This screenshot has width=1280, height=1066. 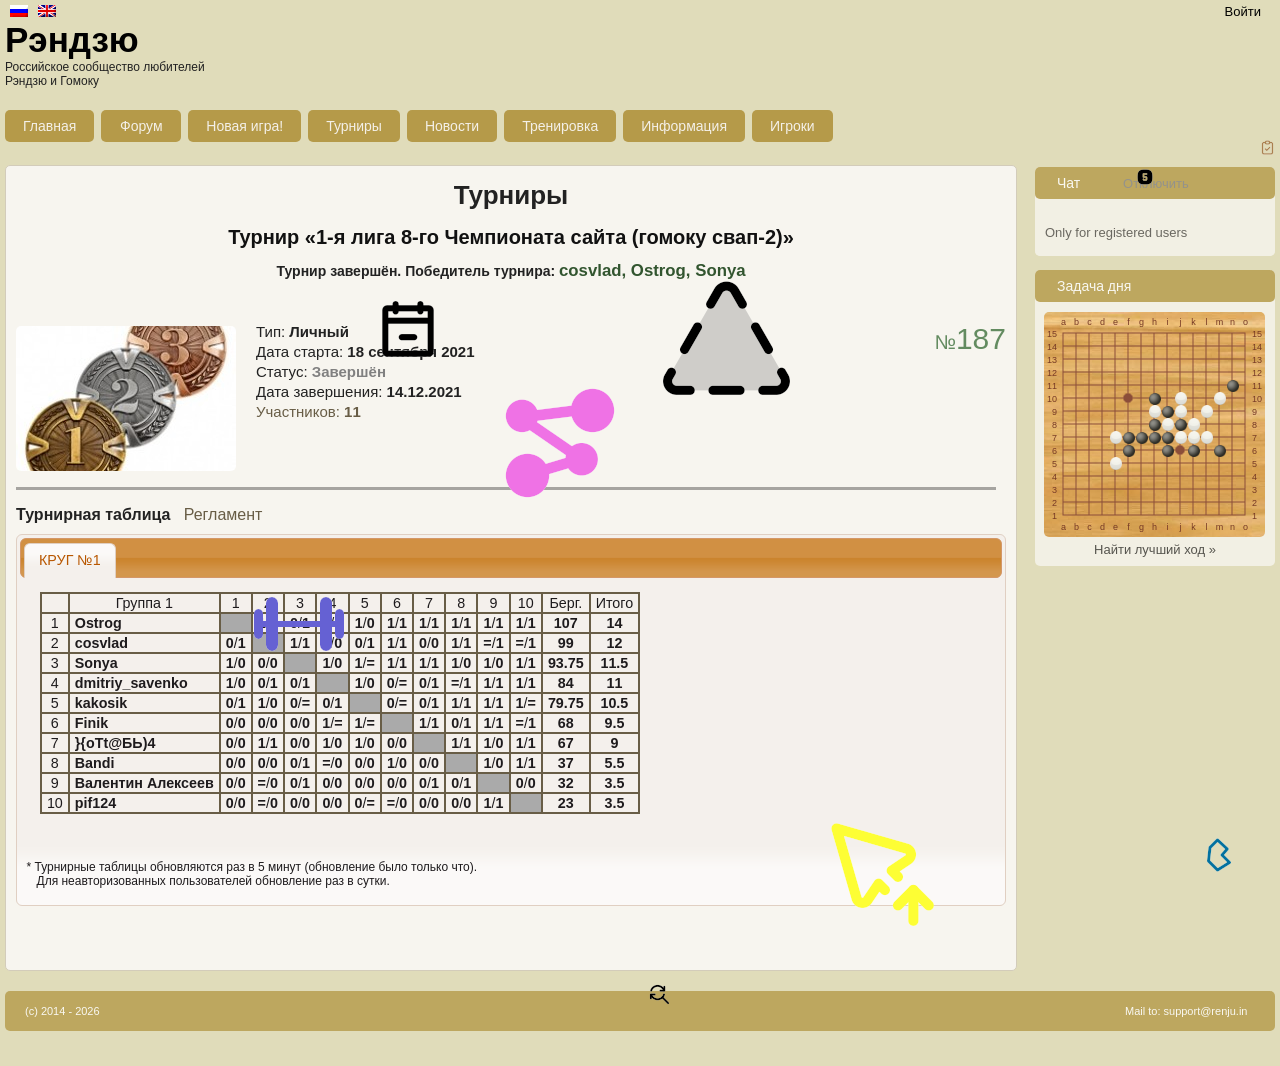 What do you see at coordinates (408, 331) in the screenshot?
I see `remove an event from calendar` at bounding box center [408, 331].